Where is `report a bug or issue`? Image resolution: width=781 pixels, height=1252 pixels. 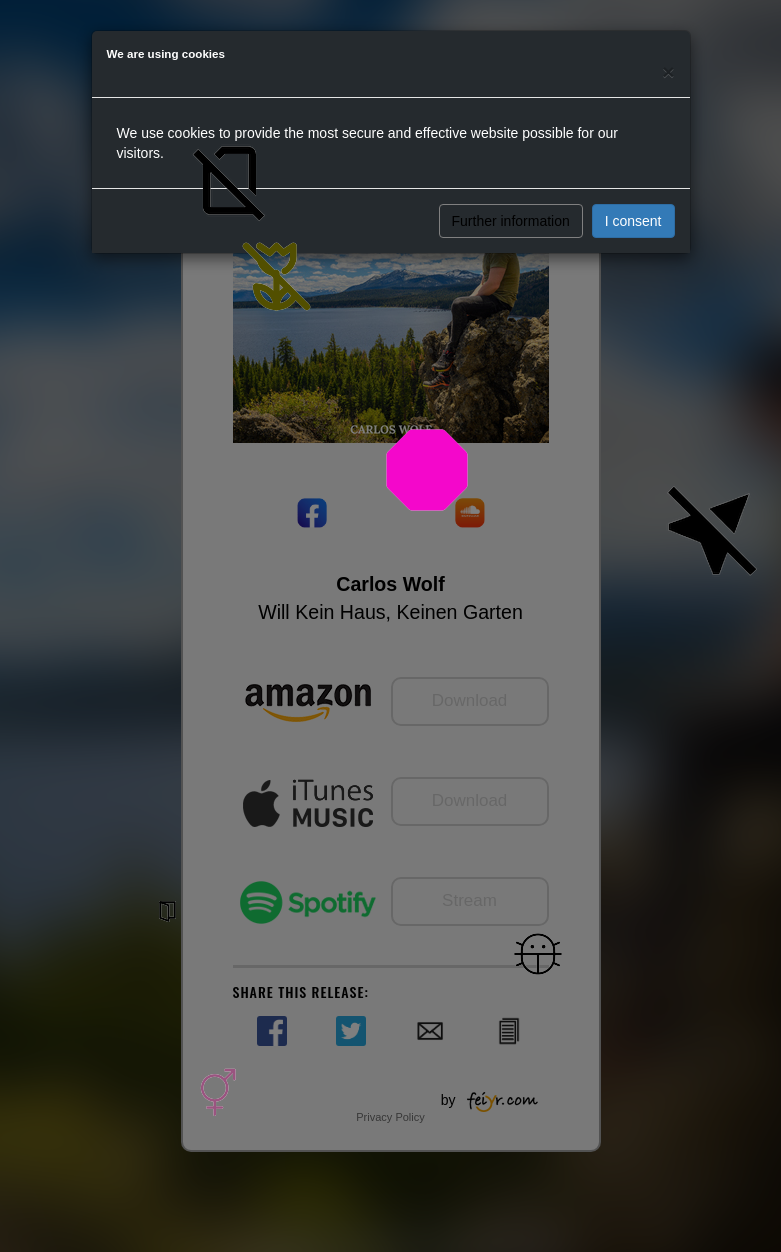 report a bug or issue is located at coordinates (538, 954).